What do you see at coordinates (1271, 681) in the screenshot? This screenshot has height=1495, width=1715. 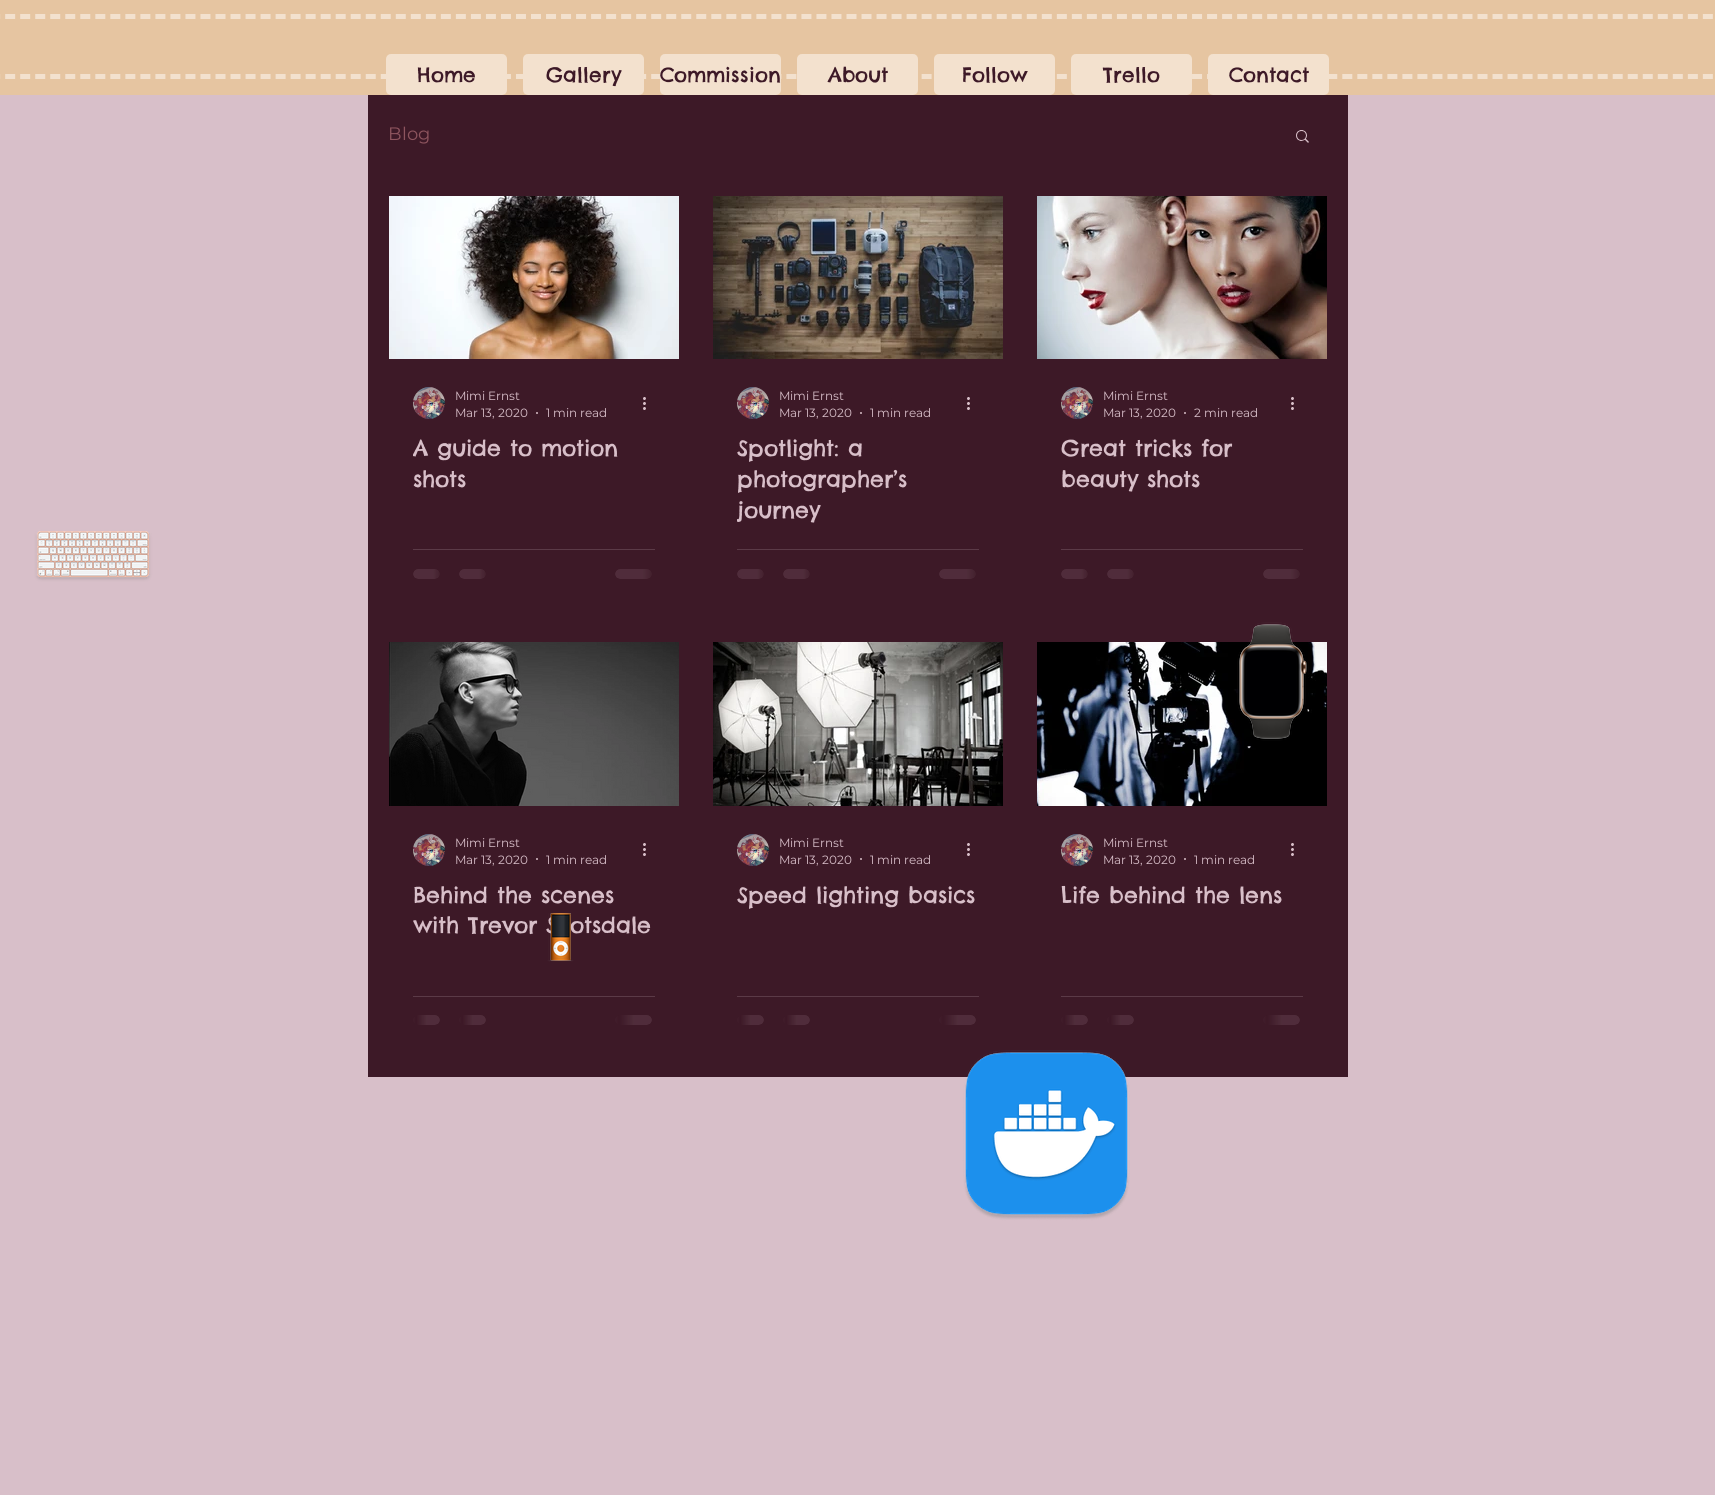 I see `manage your paired Apple Watch` at bounding box center [1271, 681].